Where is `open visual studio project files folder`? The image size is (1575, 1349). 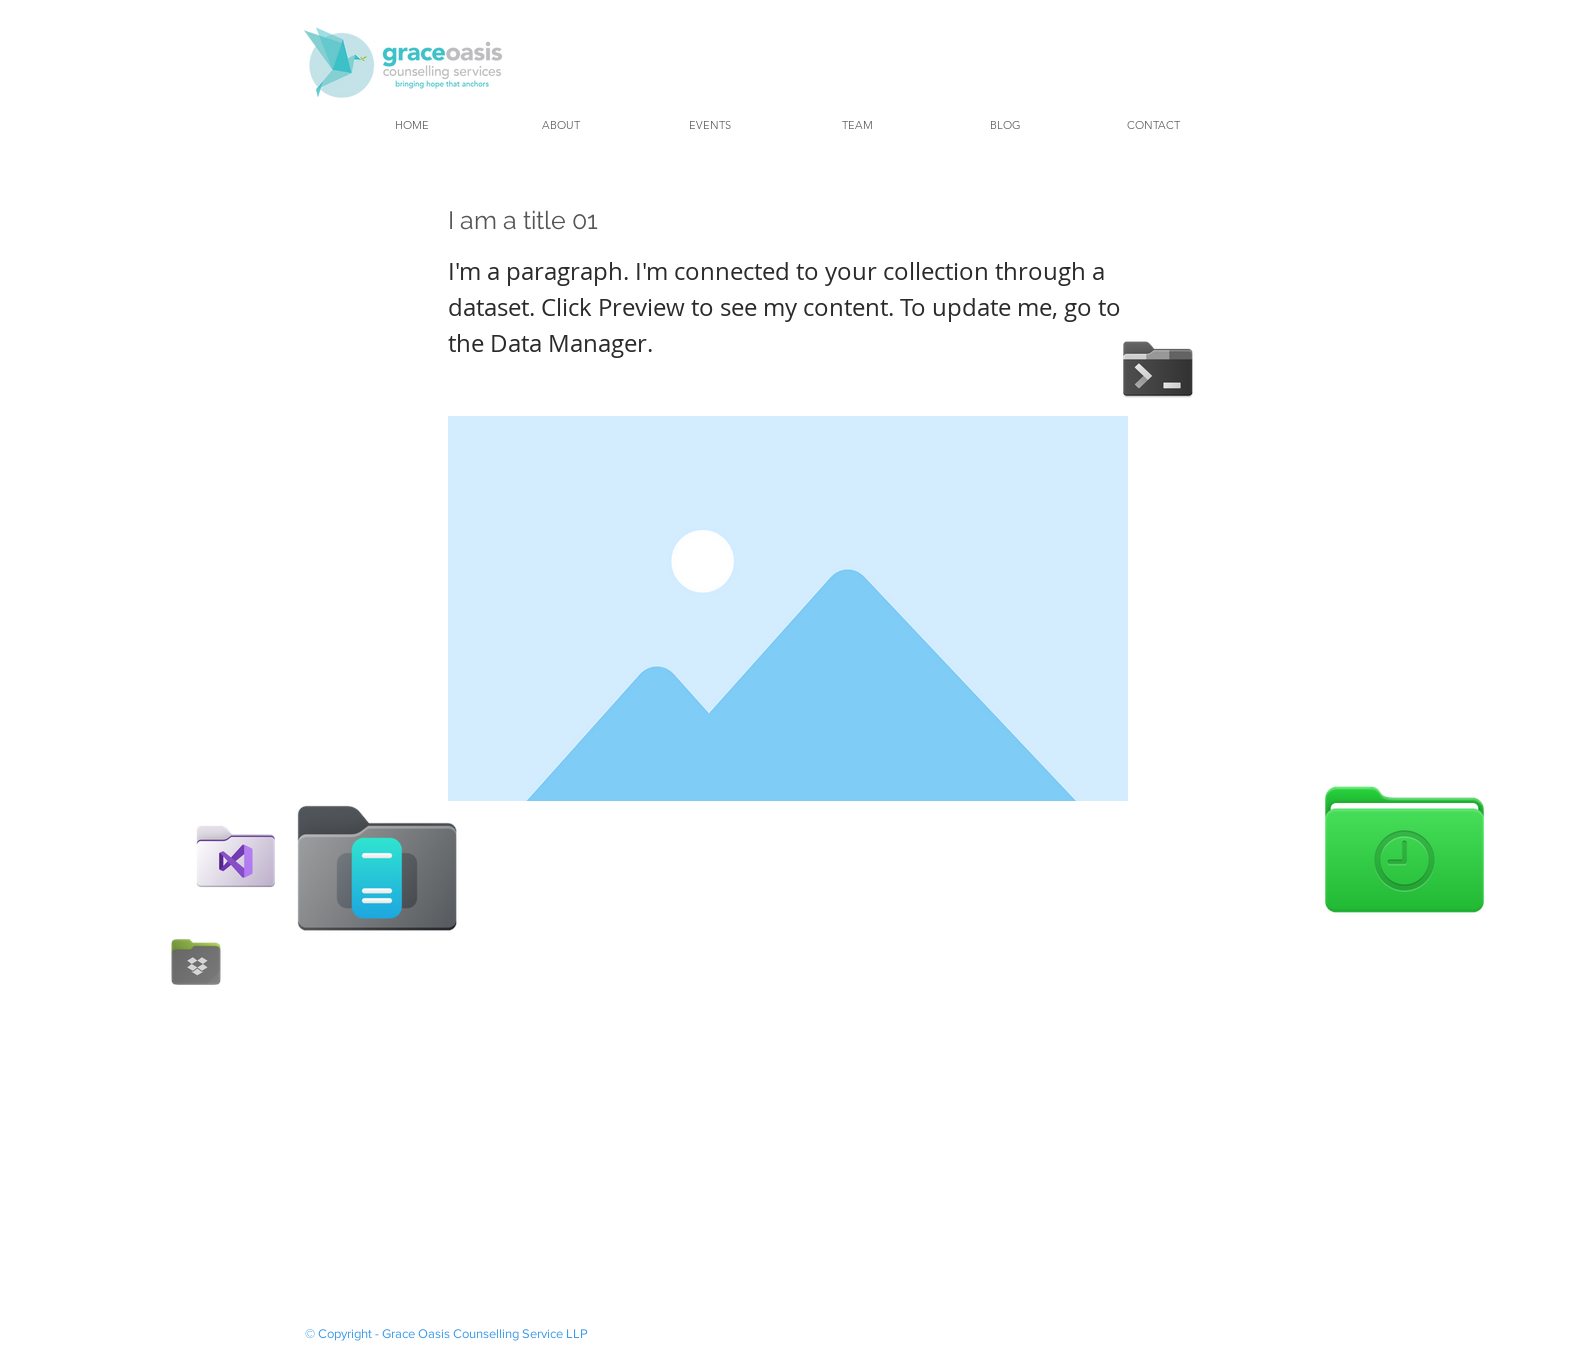
open visual studio project files folder is located at coordinates (235, 858).